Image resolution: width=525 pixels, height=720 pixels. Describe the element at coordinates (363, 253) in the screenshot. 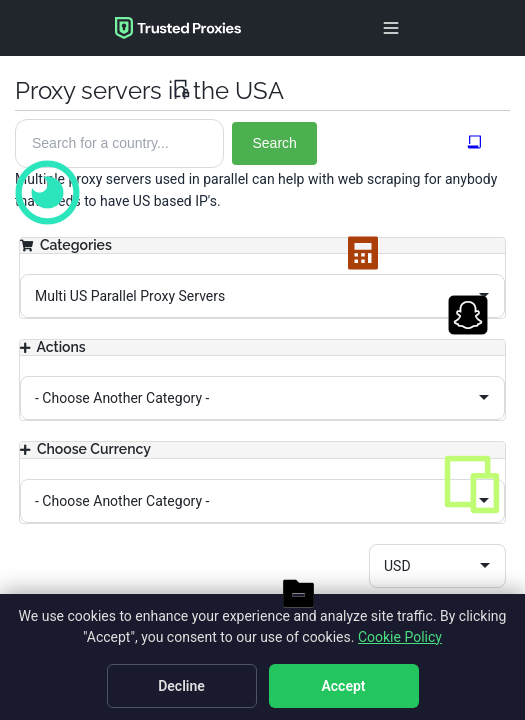

I see `open the calculator app` at that location.